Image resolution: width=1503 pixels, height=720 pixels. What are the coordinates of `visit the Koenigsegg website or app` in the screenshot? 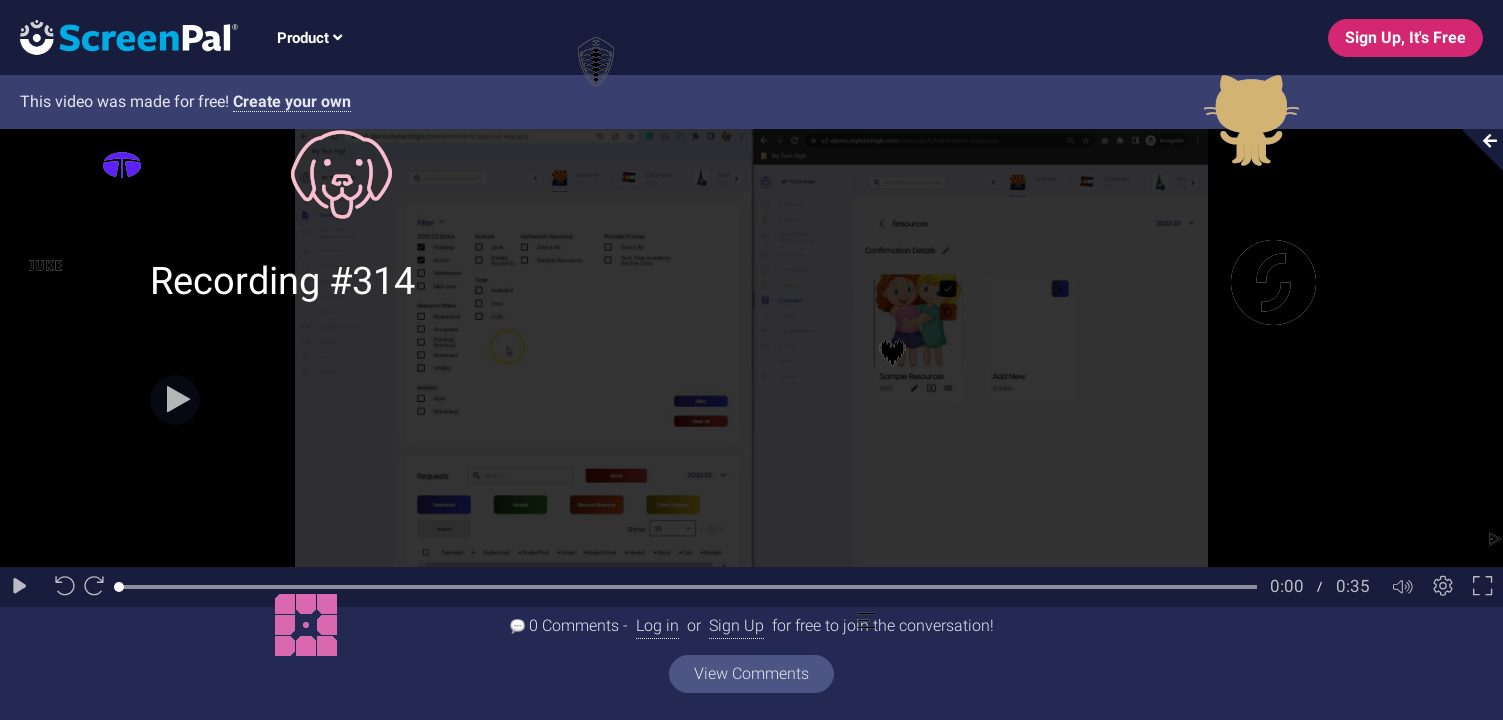 It's located at (596, 62).